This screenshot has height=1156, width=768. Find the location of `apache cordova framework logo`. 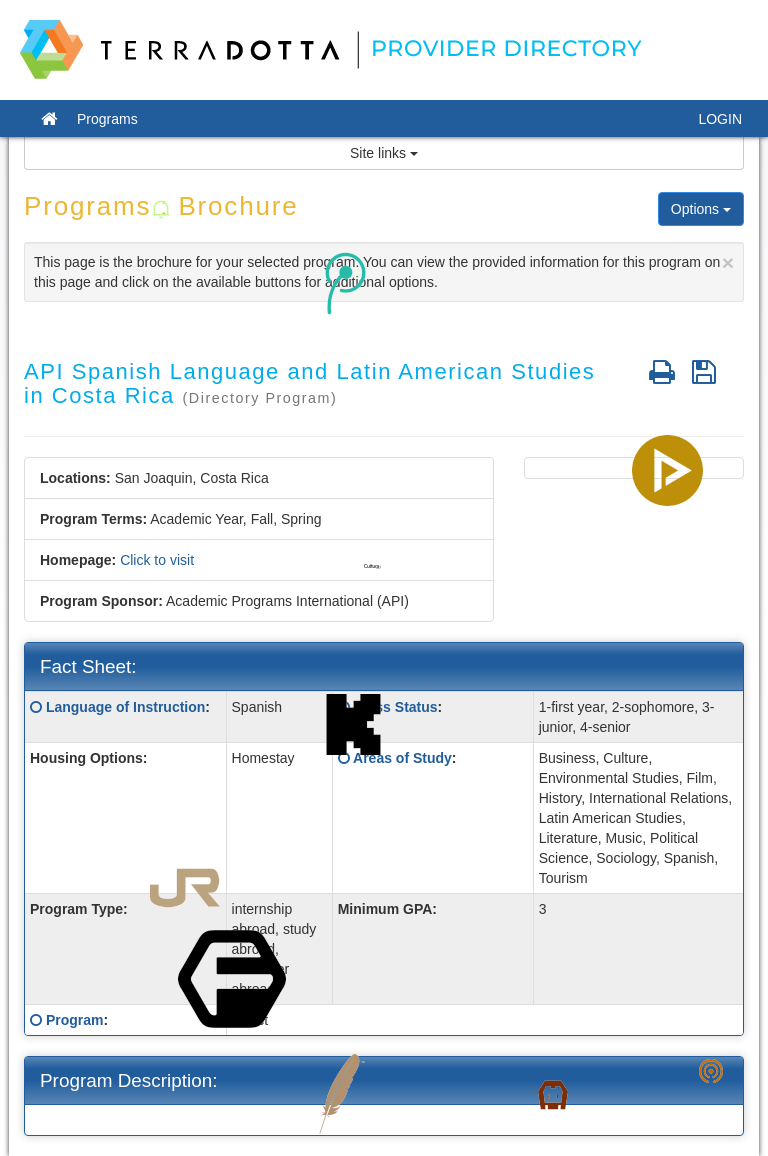

apache cordova framework logo is located at coordinates (553, 1095).